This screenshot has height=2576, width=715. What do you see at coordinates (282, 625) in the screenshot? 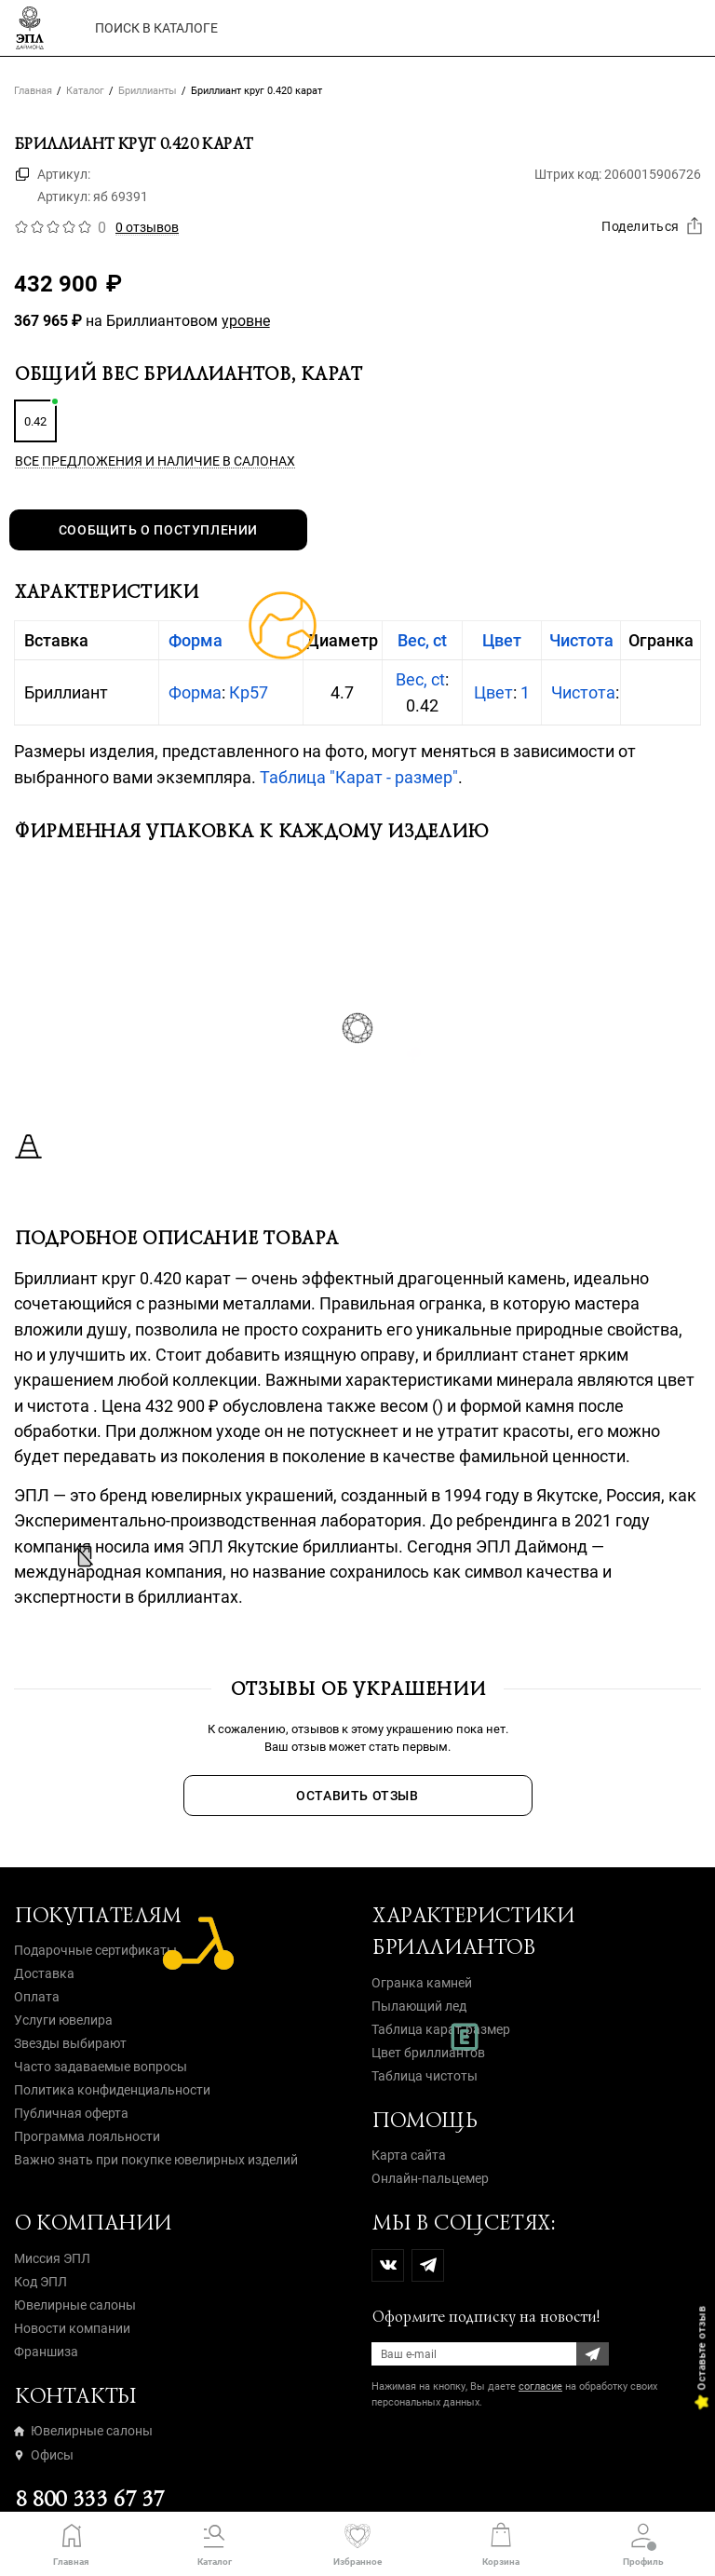
I see `switch to international or global settings` at bounding box center [282, 625].